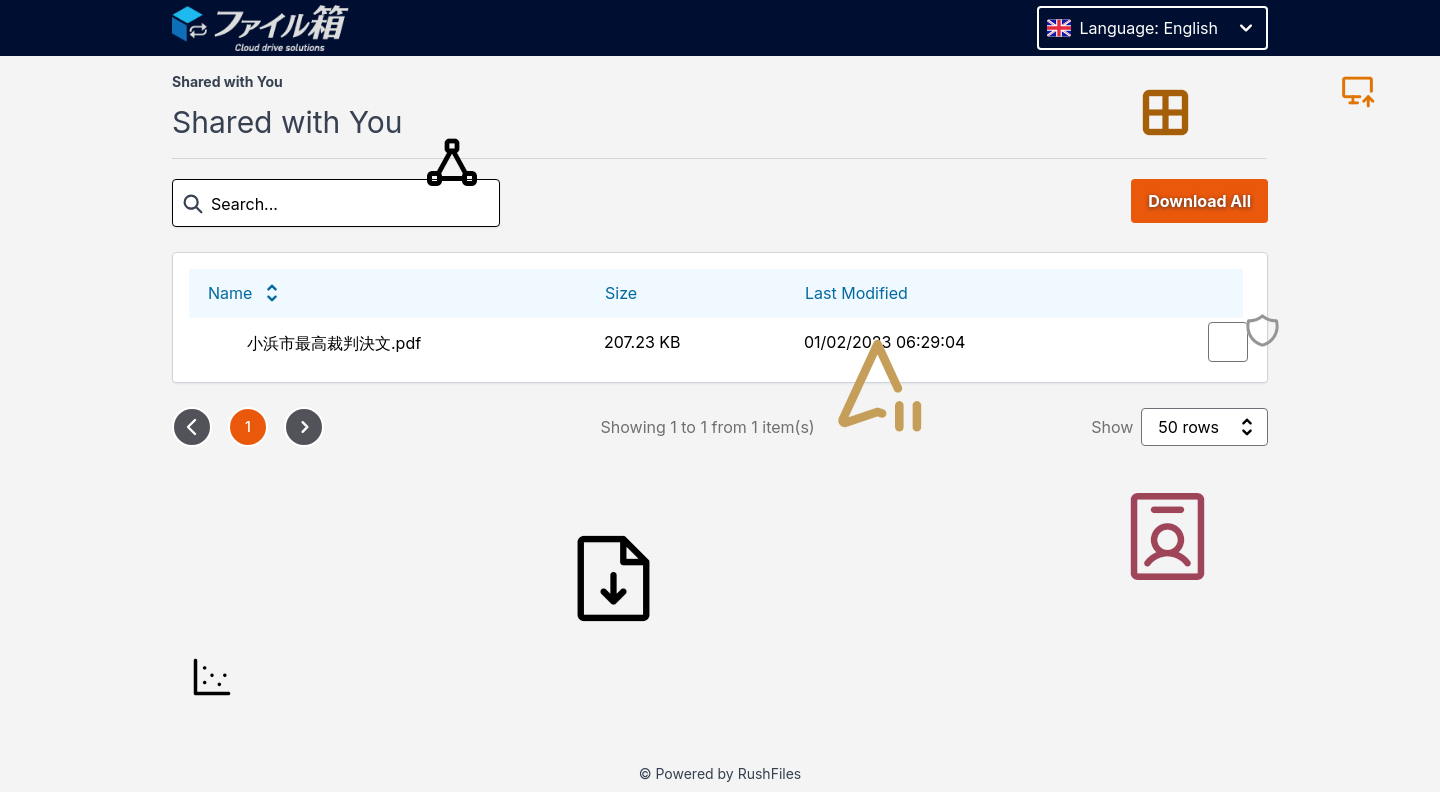 The height and width of the screenshot is (792, 1440). What do you see at coordinates (613, 578) in the screenshot?
I see `download file` at bounding box center [613, 578].